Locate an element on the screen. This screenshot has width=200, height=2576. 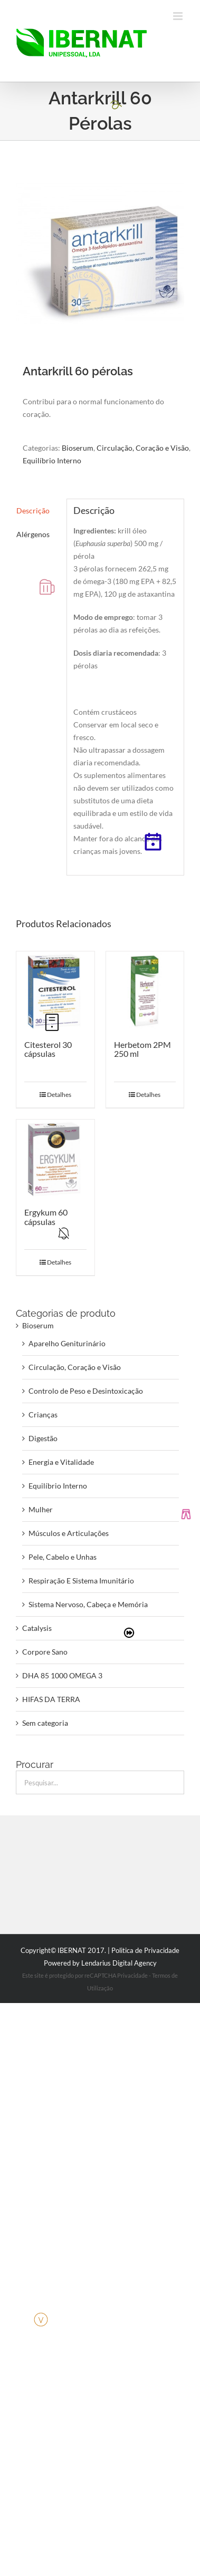
view nearby bars or breweries is located at coordinates (46, 587).